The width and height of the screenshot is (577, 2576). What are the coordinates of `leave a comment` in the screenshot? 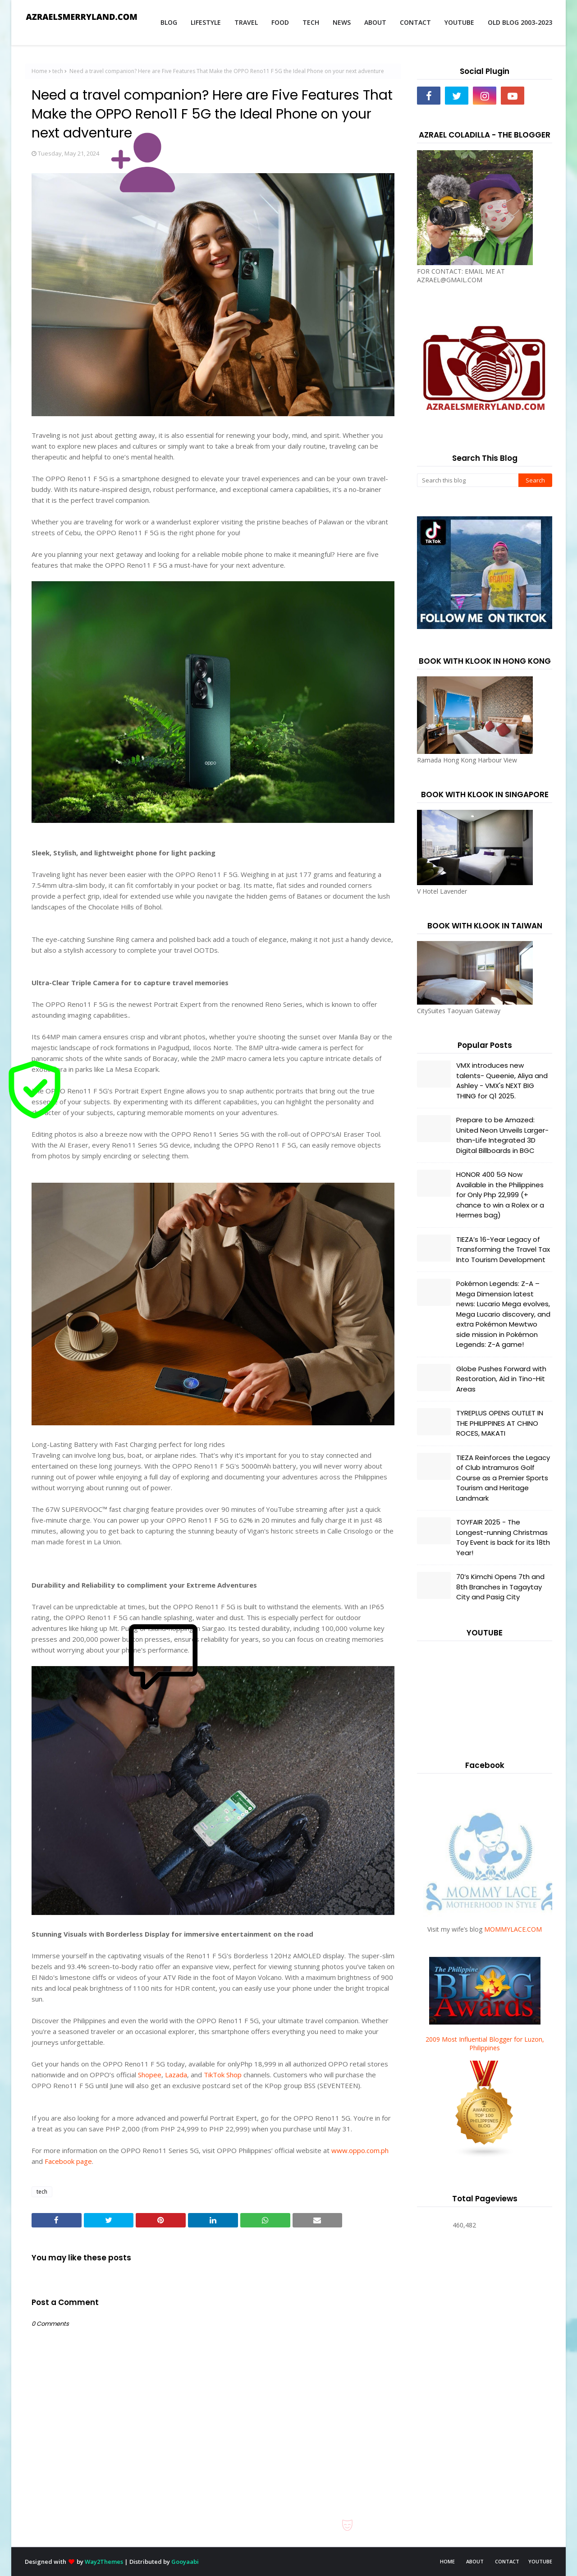 It's located at (163, 1655).